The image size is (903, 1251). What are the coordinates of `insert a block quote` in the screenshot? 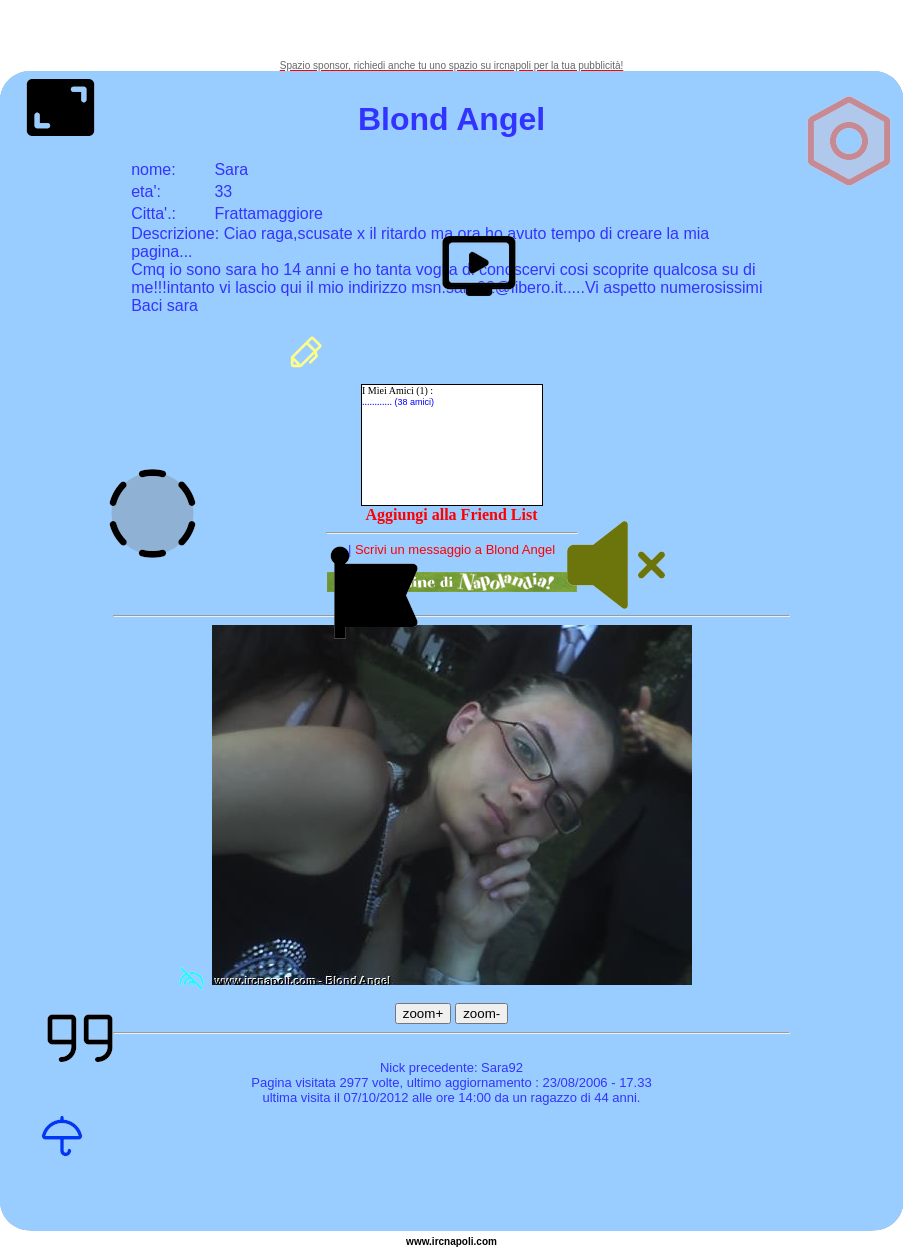 It's located at (80, 1037).